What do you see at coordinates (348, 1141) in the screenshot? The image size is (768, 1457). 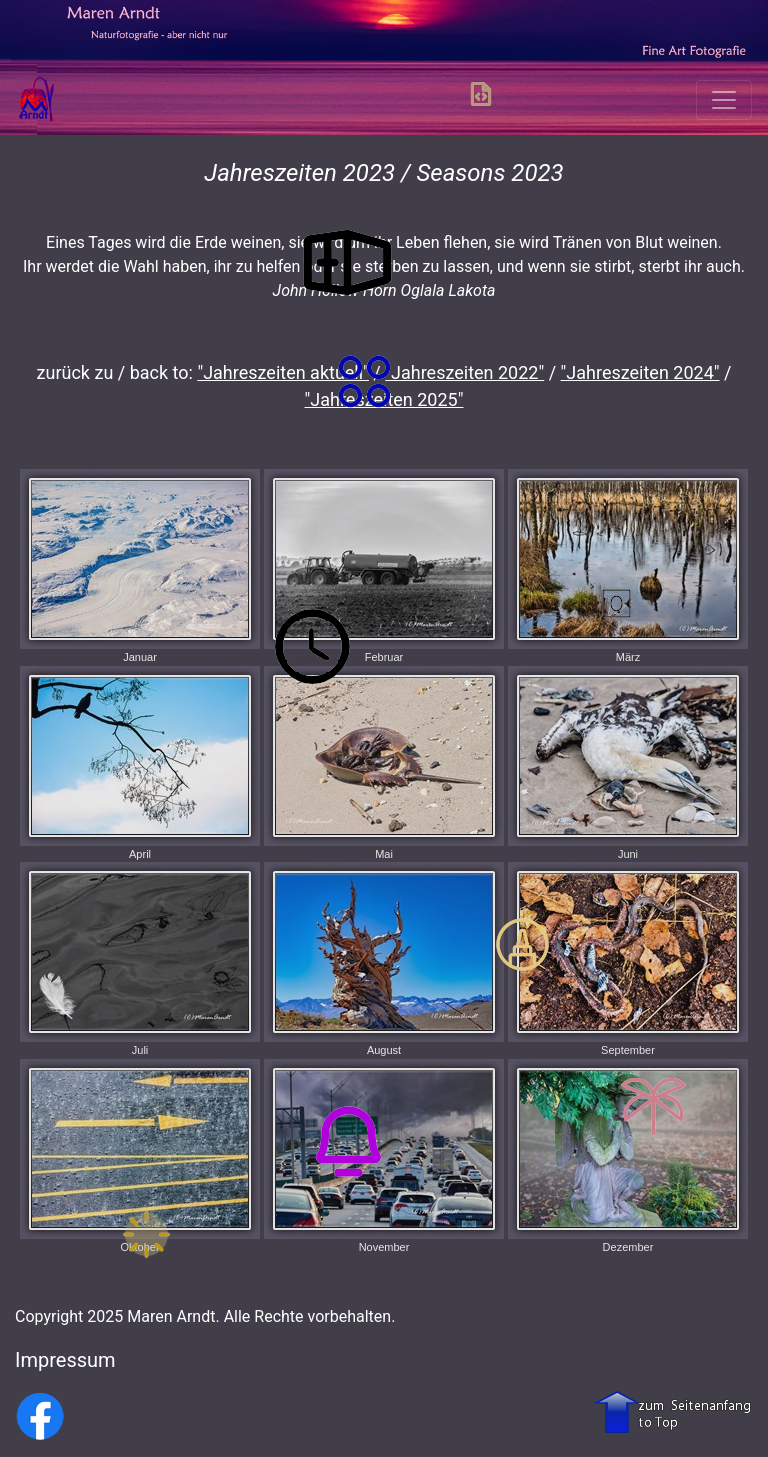 I see `view notifications` at bounding box center [348, 1141].